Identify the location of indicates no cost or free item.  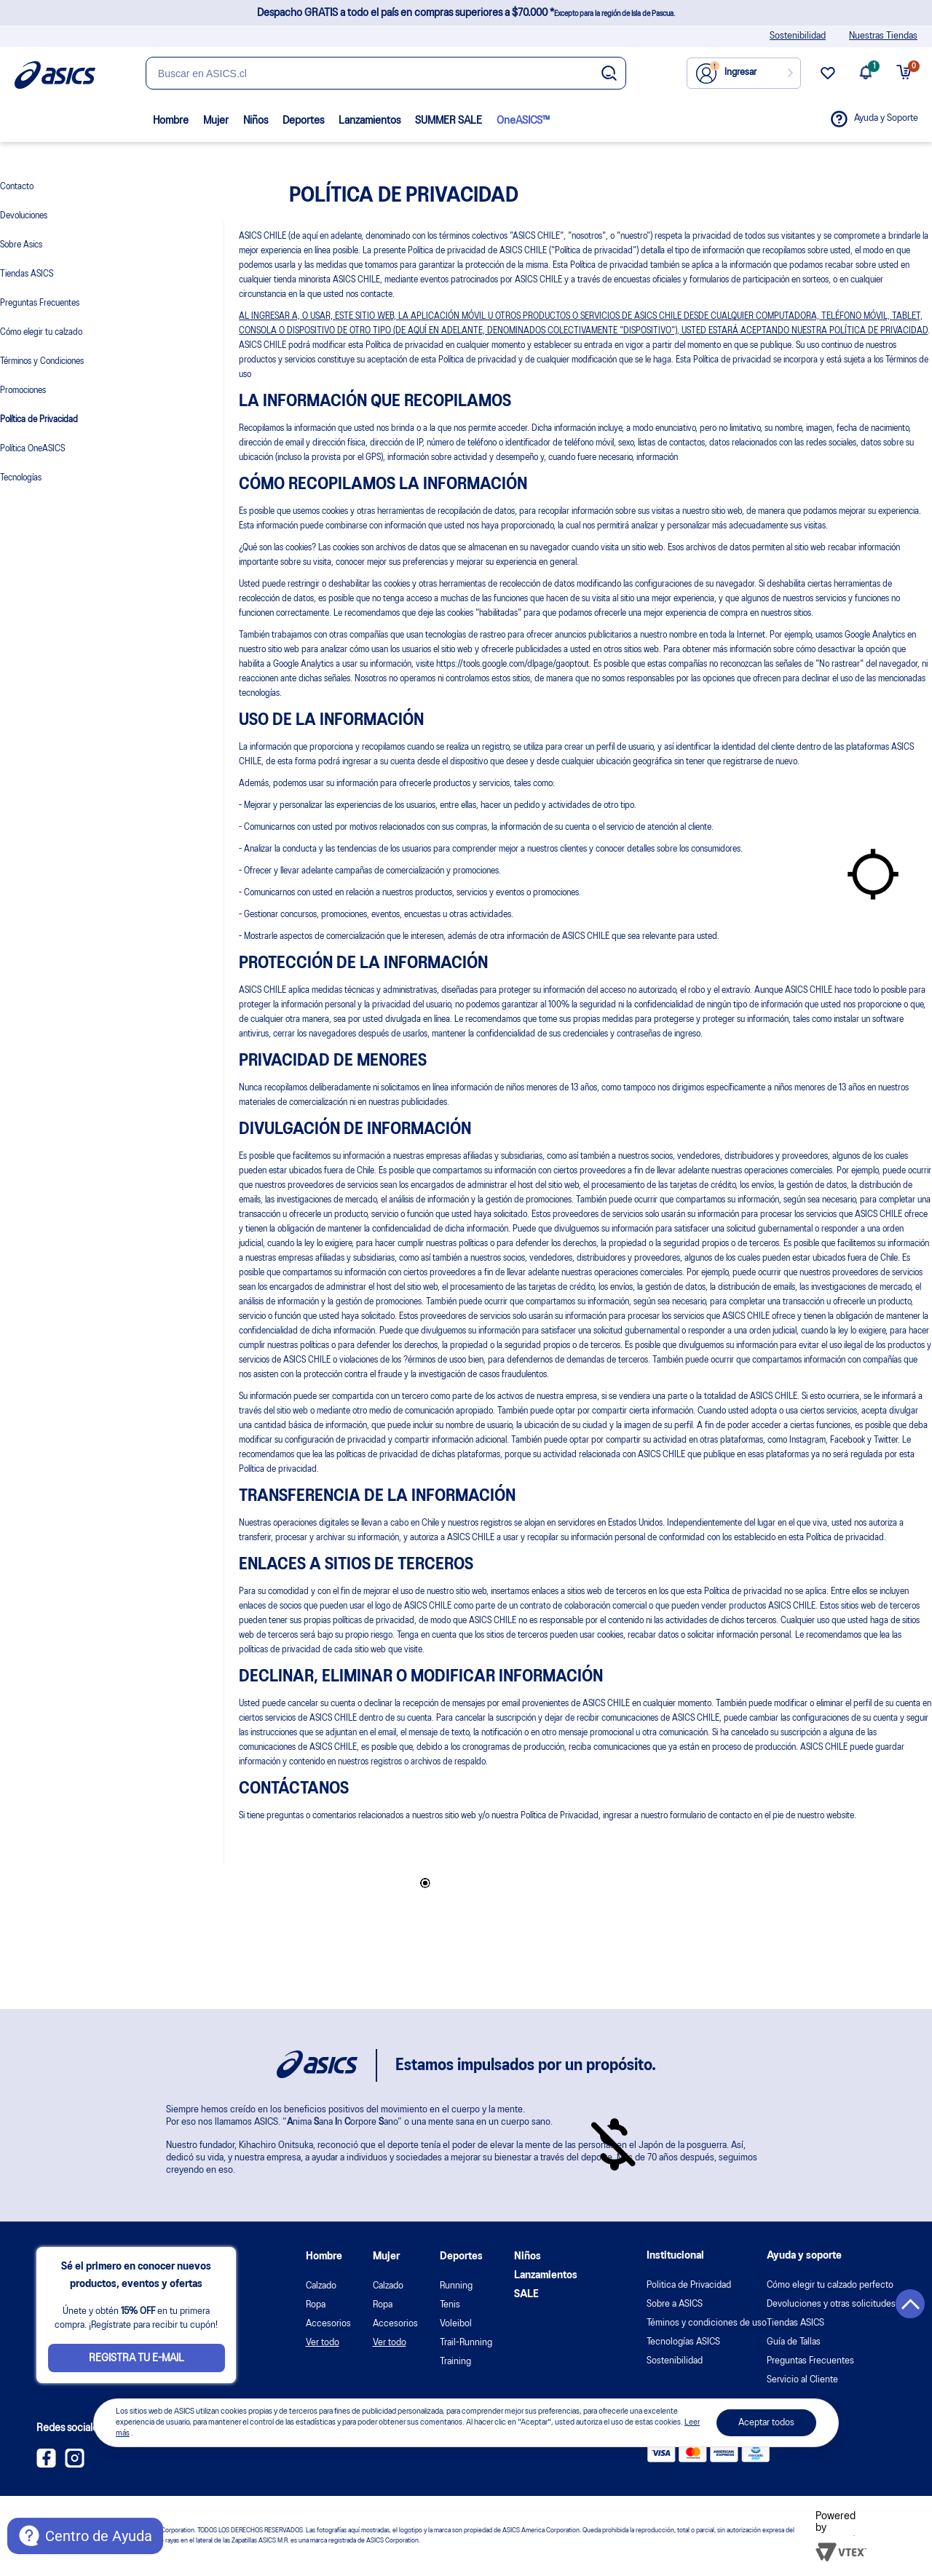
(613, 2144).